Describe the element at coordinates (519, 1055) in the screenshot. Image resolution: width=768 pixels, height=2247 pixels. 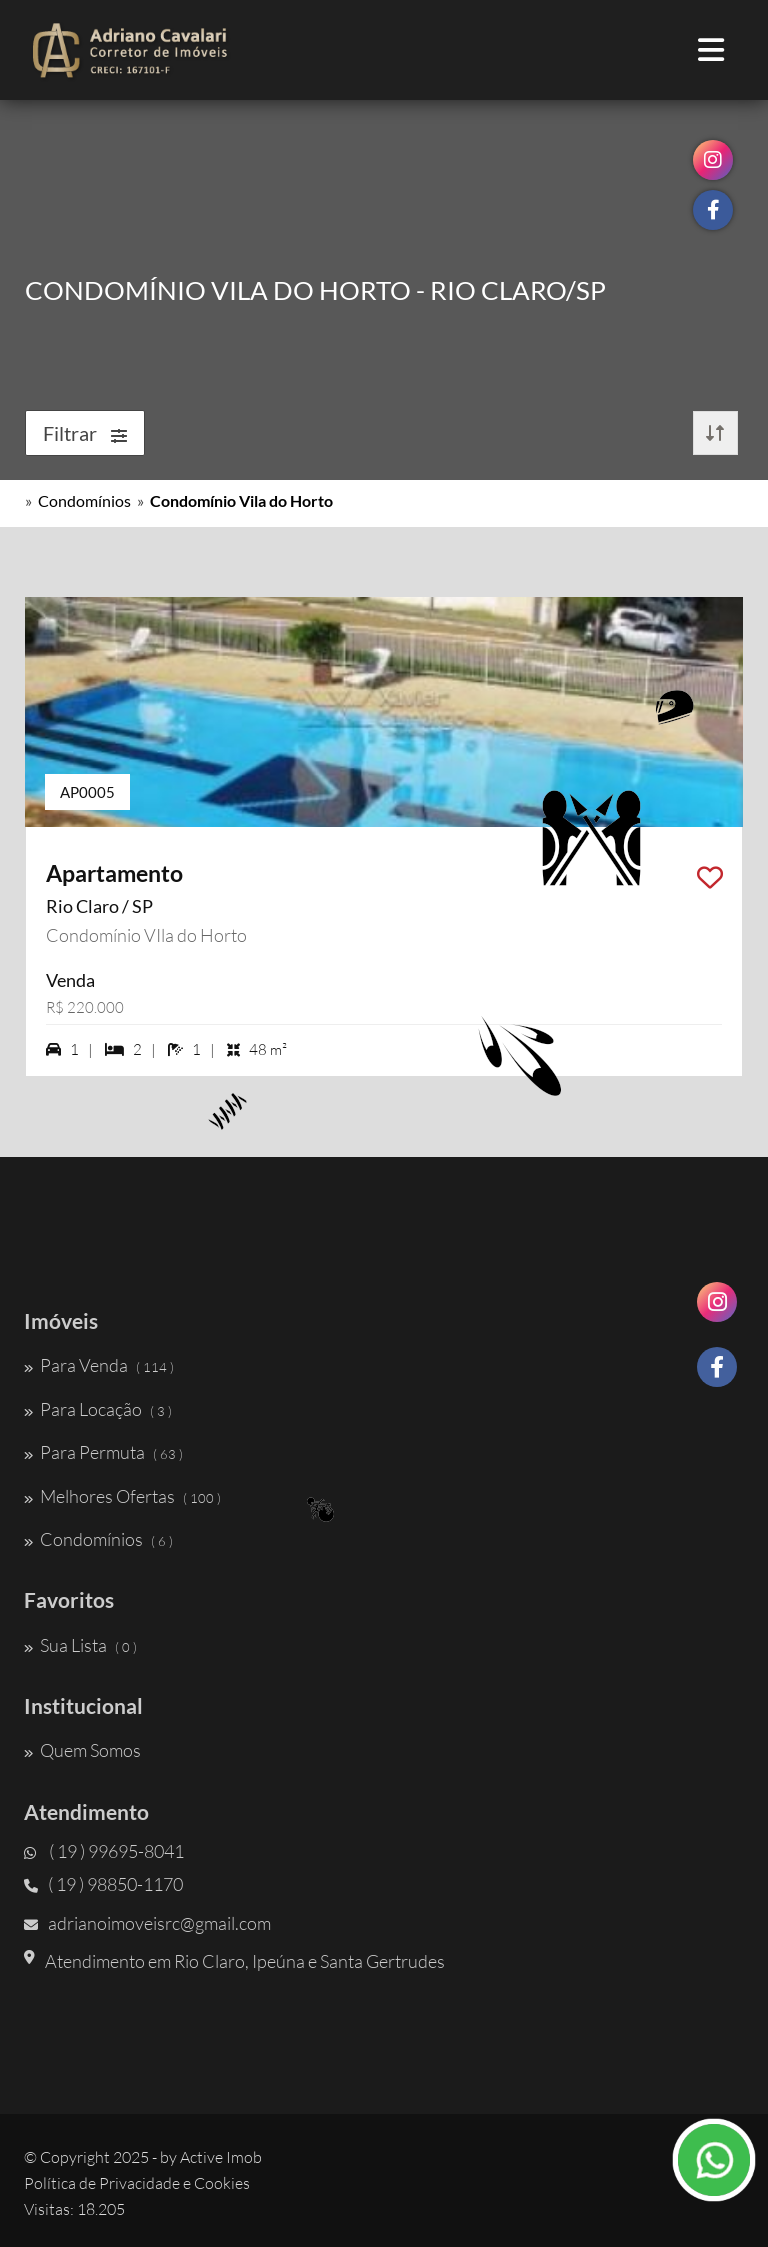
I see `activate quick attack or strike ability` at that location.